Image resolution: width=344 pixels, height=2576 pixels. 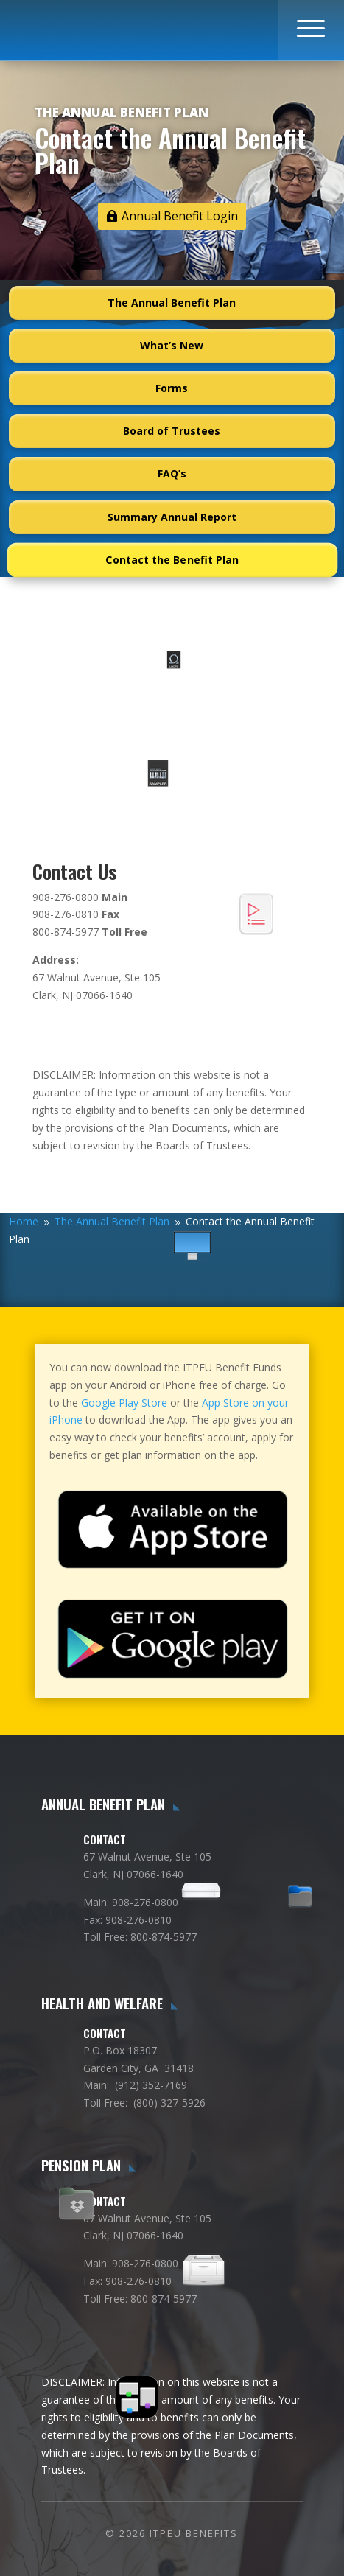 I want to click on access printer settings, so click(x=203, y=2270).